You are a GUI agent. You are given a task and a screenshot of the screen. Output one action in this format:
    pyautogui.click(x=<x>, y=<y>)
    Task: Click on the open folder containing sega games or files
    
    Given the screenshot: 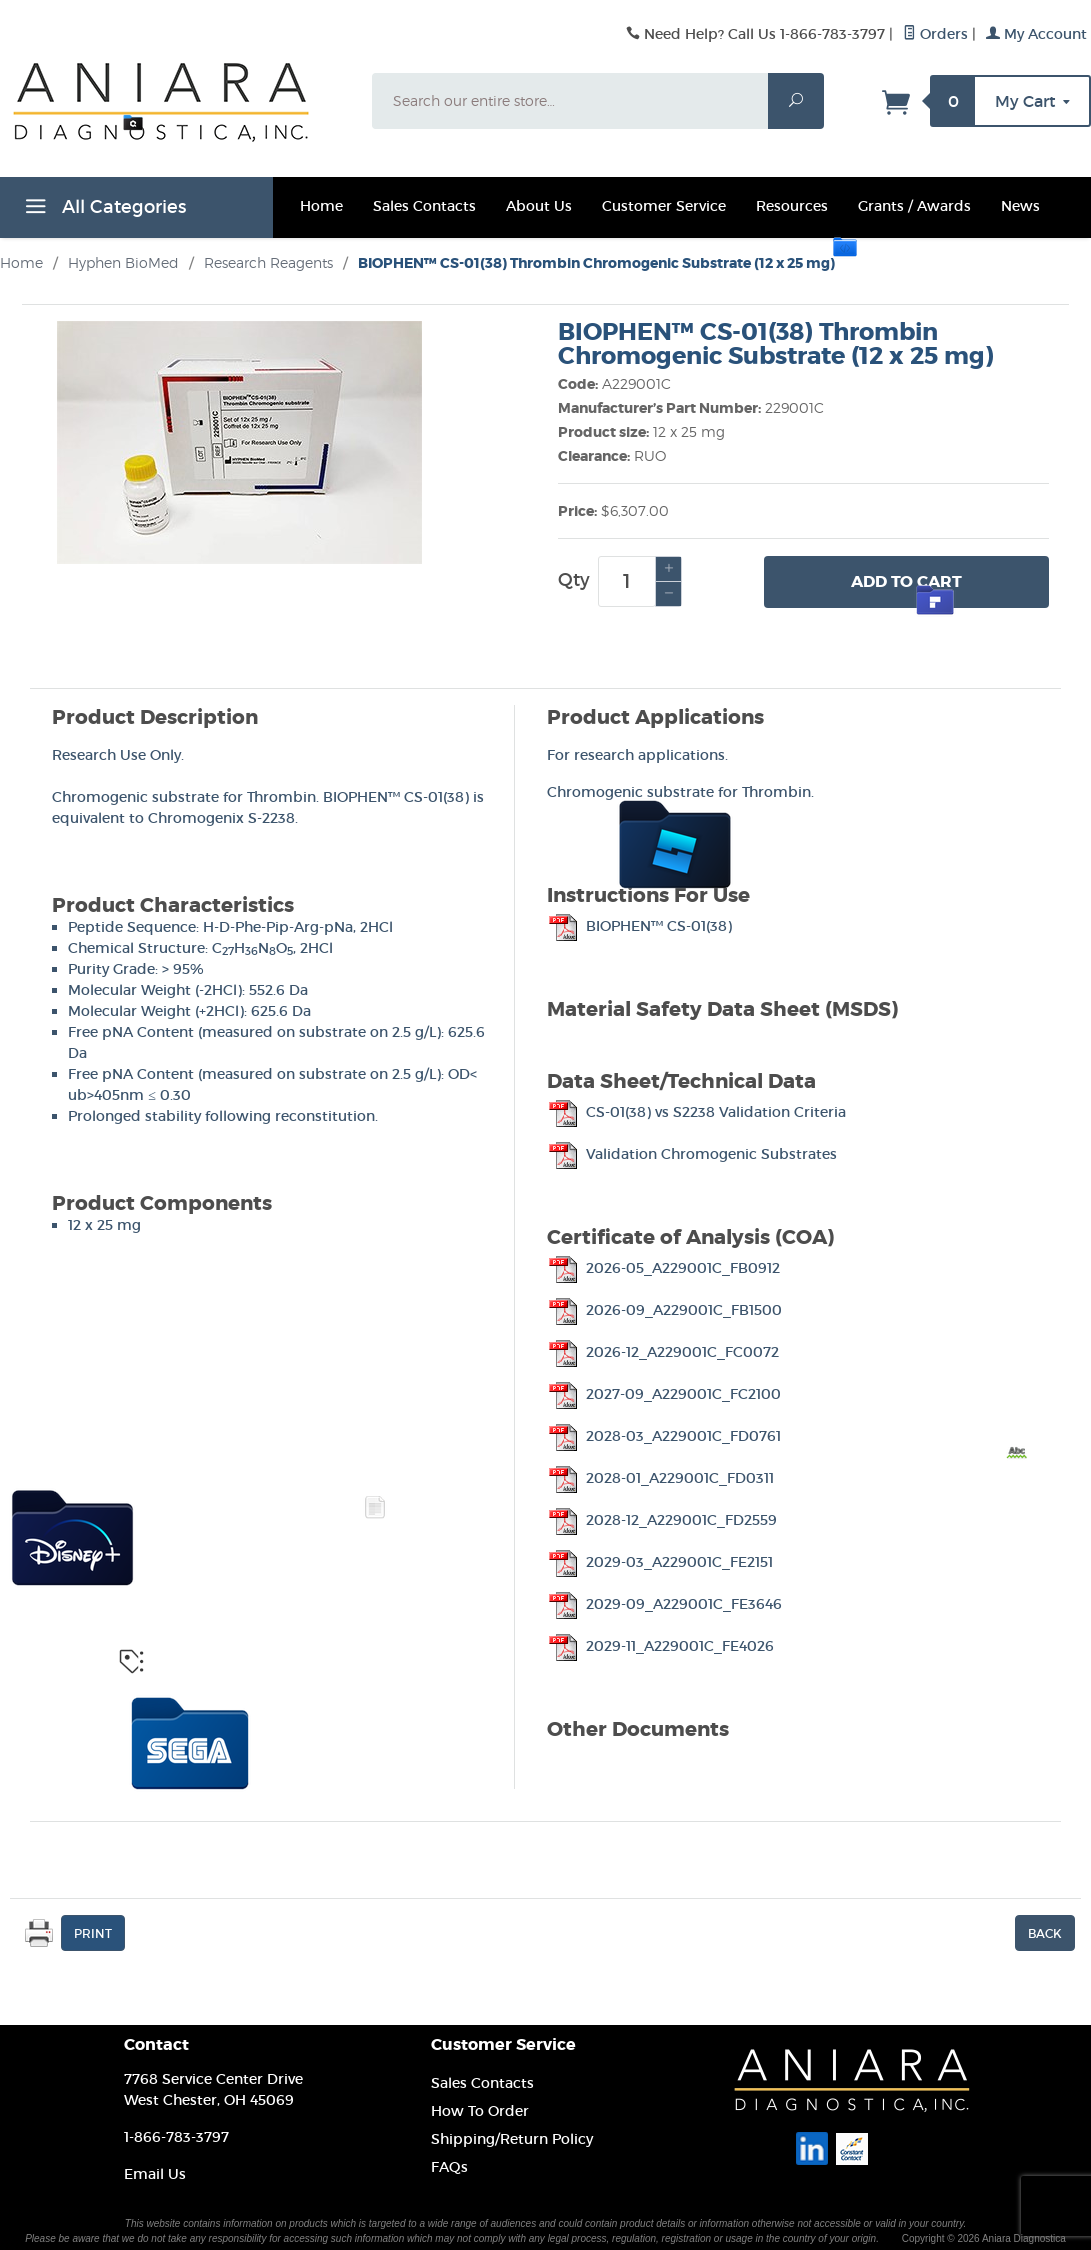 What is the action you would take?
    pyautogui.click(x=189, y=1746)
    